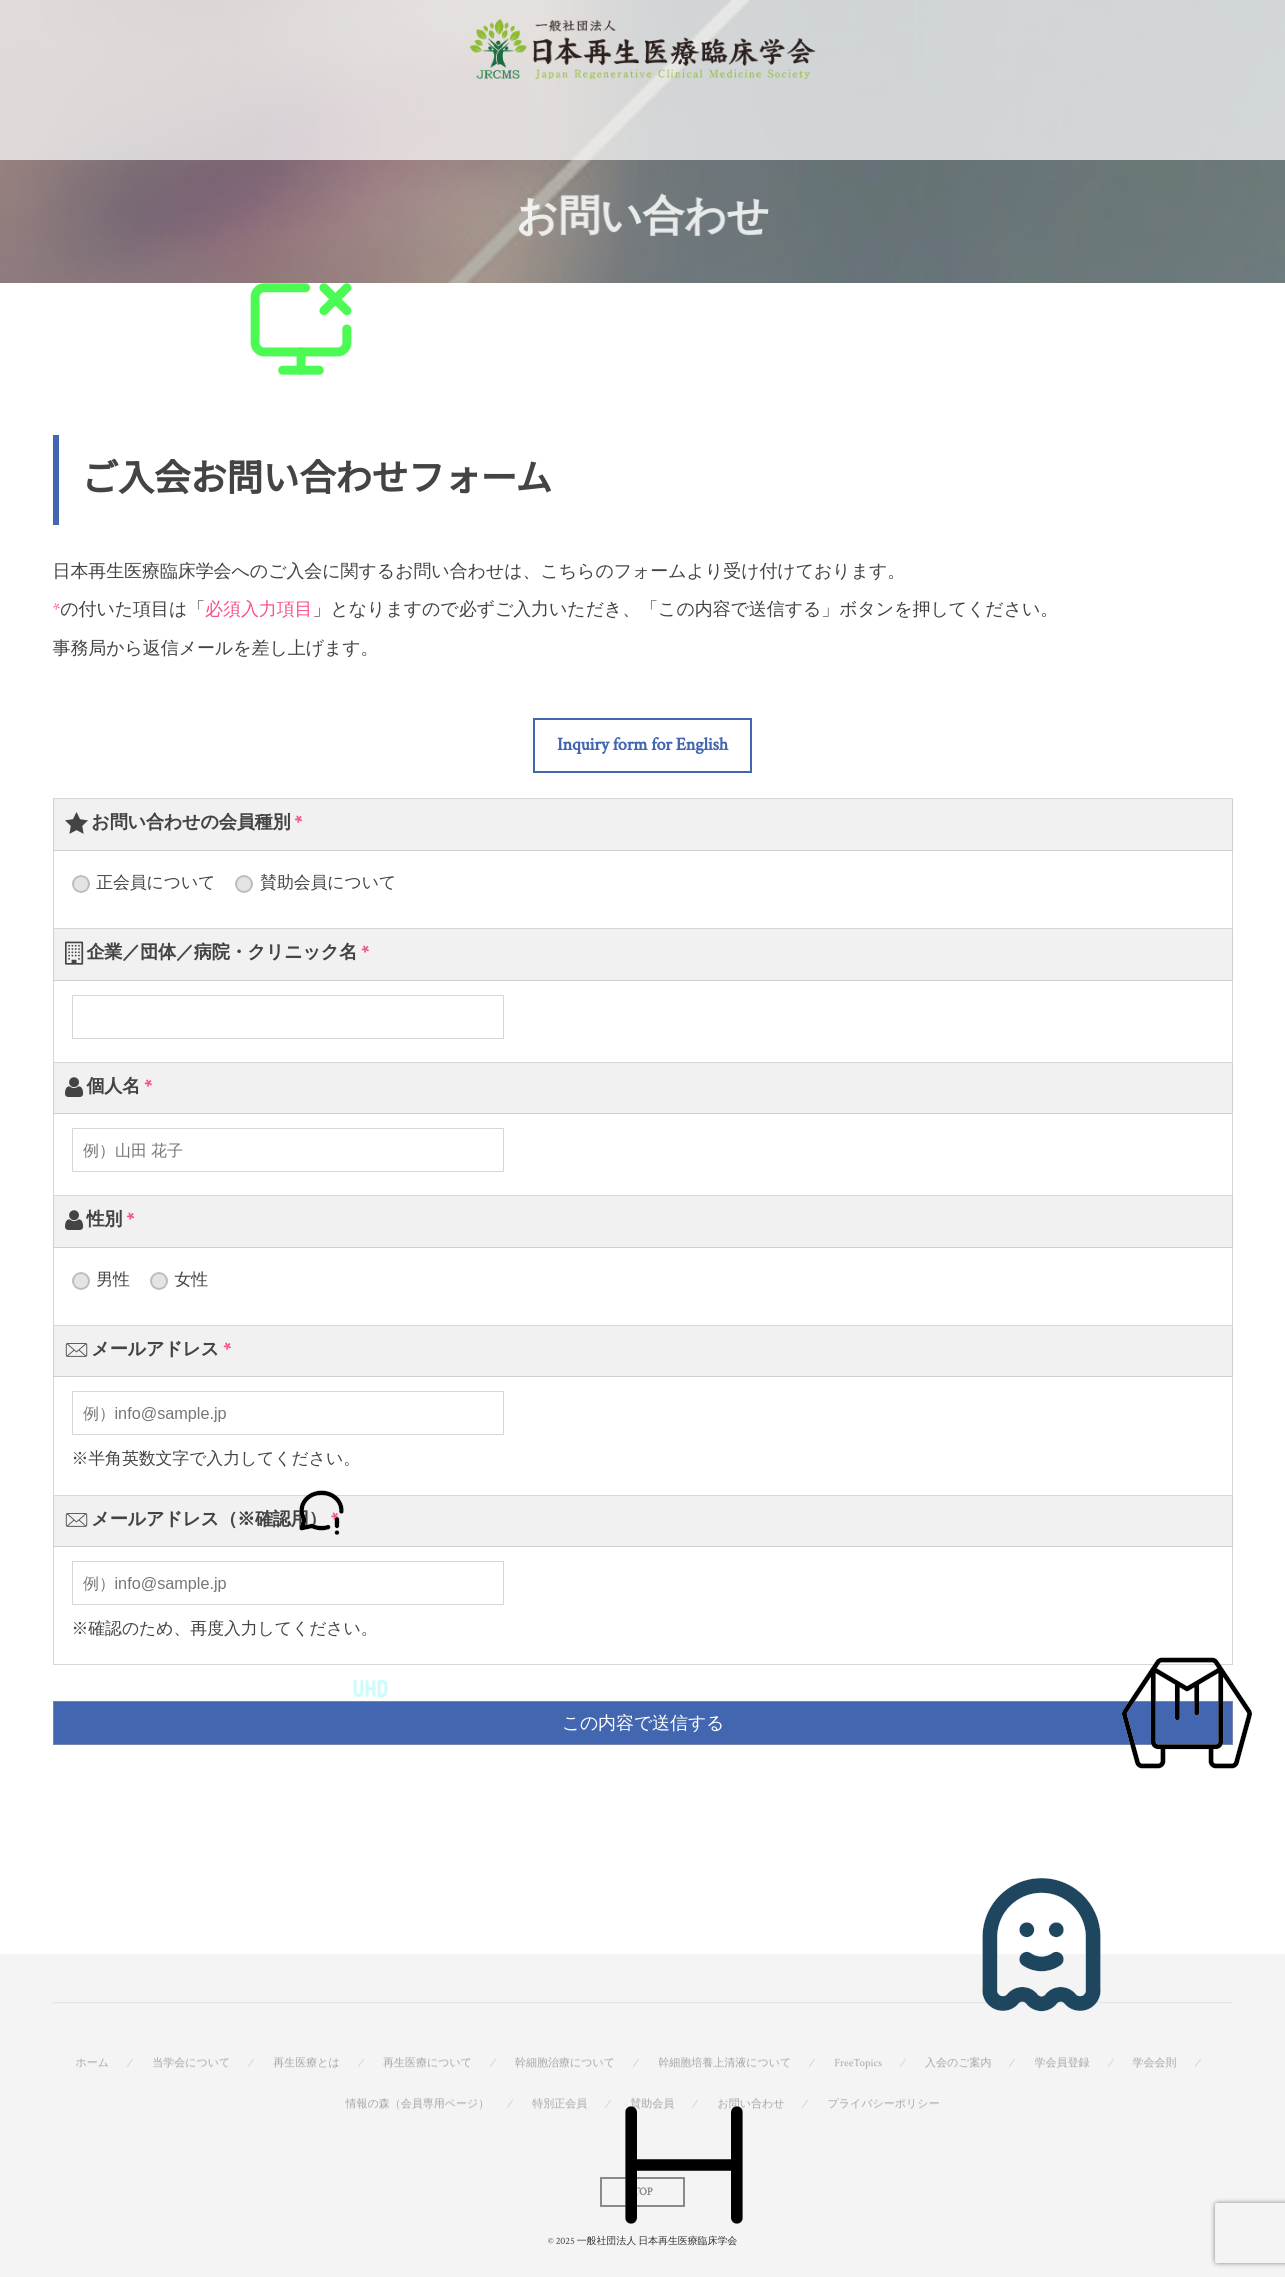 This screenshot has width=1285, height=2277. Describe the element at coordinates (1187, 1713) in the screenshot. I see `browse casual or streetwear clothing` at that location.